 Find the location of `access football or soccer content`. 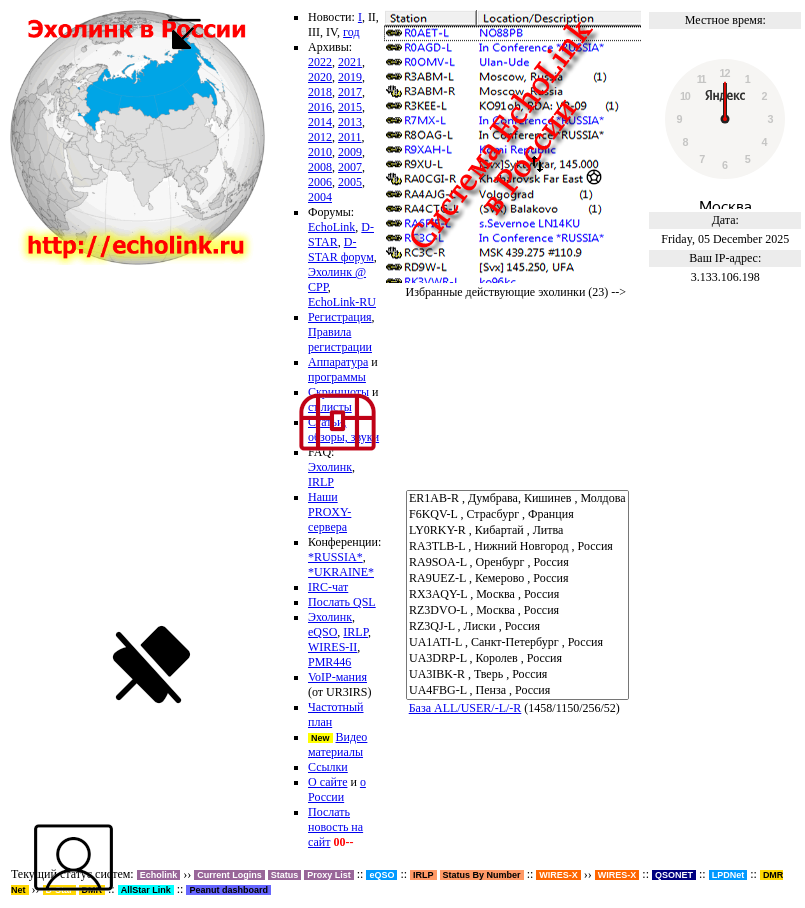

access football or soccer content is located at coordinates (594, 177).